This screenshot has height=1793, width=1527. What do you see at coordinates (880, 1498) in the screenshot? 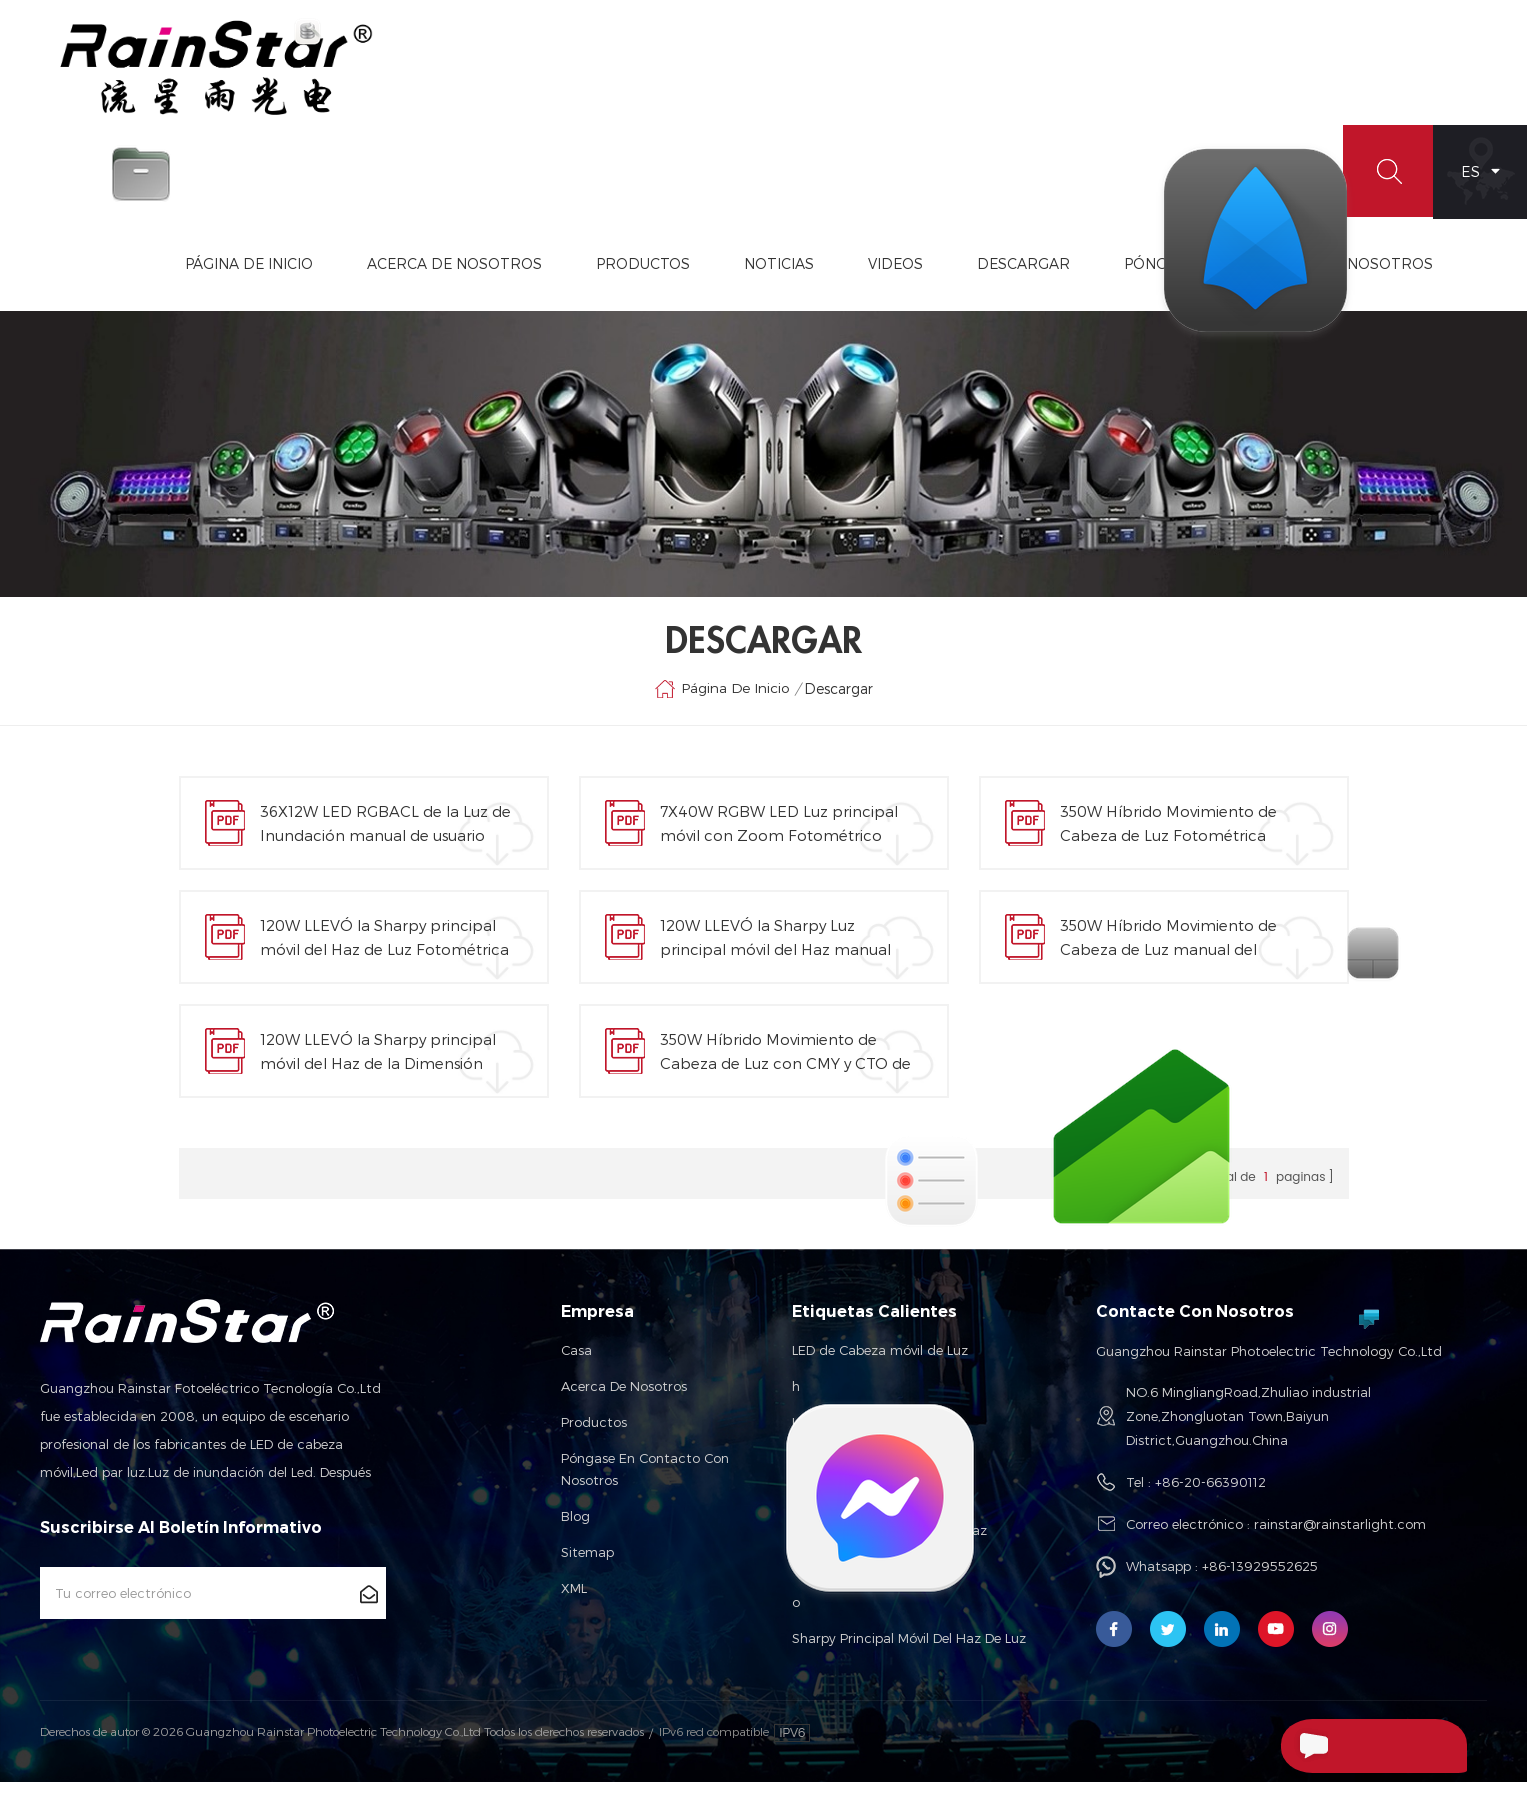
I see `open Facebook Messenger` at bounding box center [880, 1498].